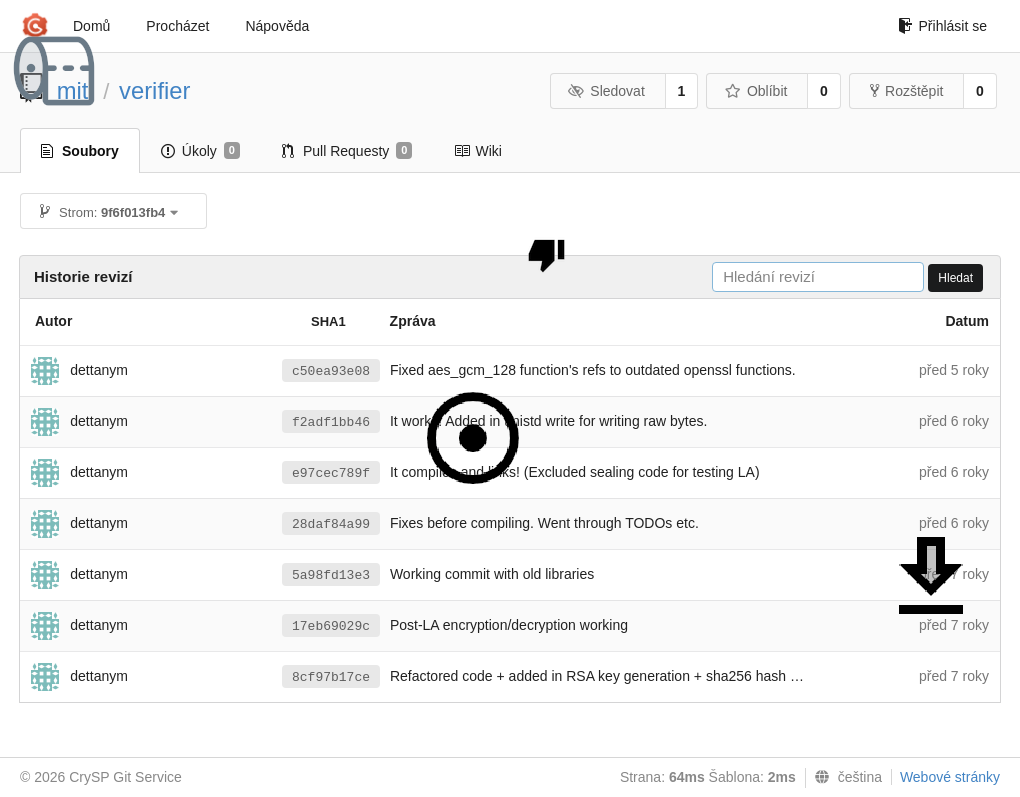 This screenshot has width=1020, height=797. Describe the element at coordinates (931, 578) in the screenshot. I see `download a file or content` at that location.